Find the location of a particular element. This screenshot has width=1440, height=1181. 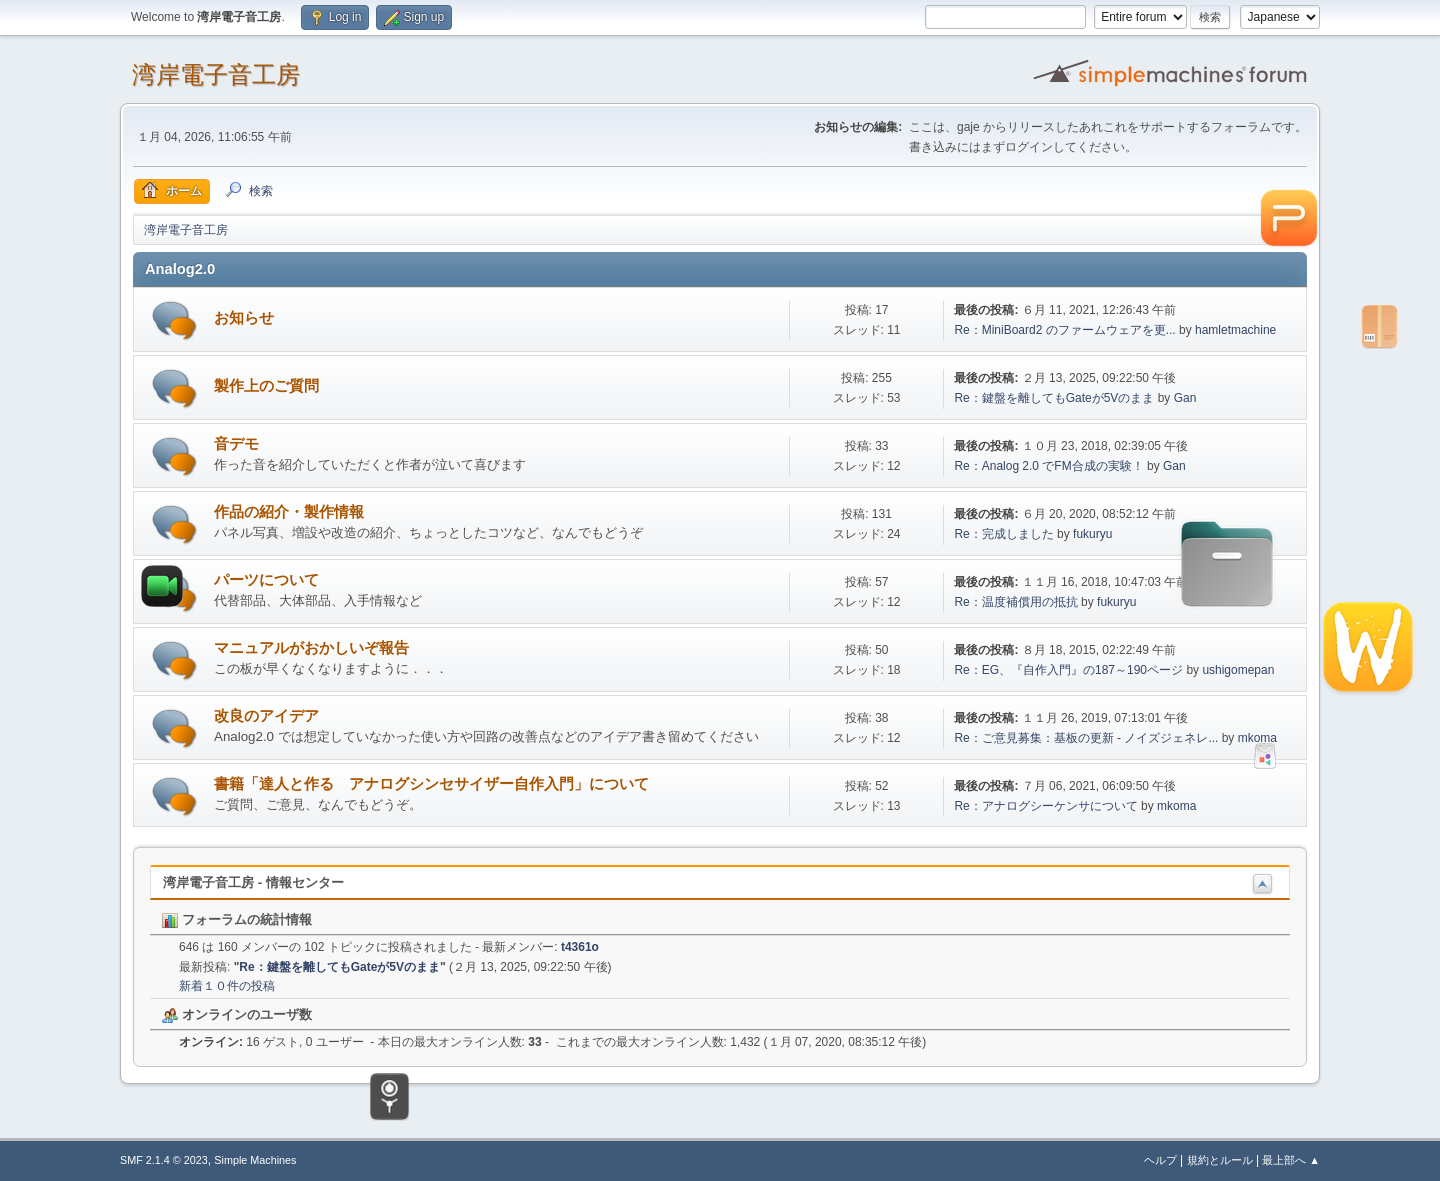

open wps presentation app is located at coordinates (1289, 218).